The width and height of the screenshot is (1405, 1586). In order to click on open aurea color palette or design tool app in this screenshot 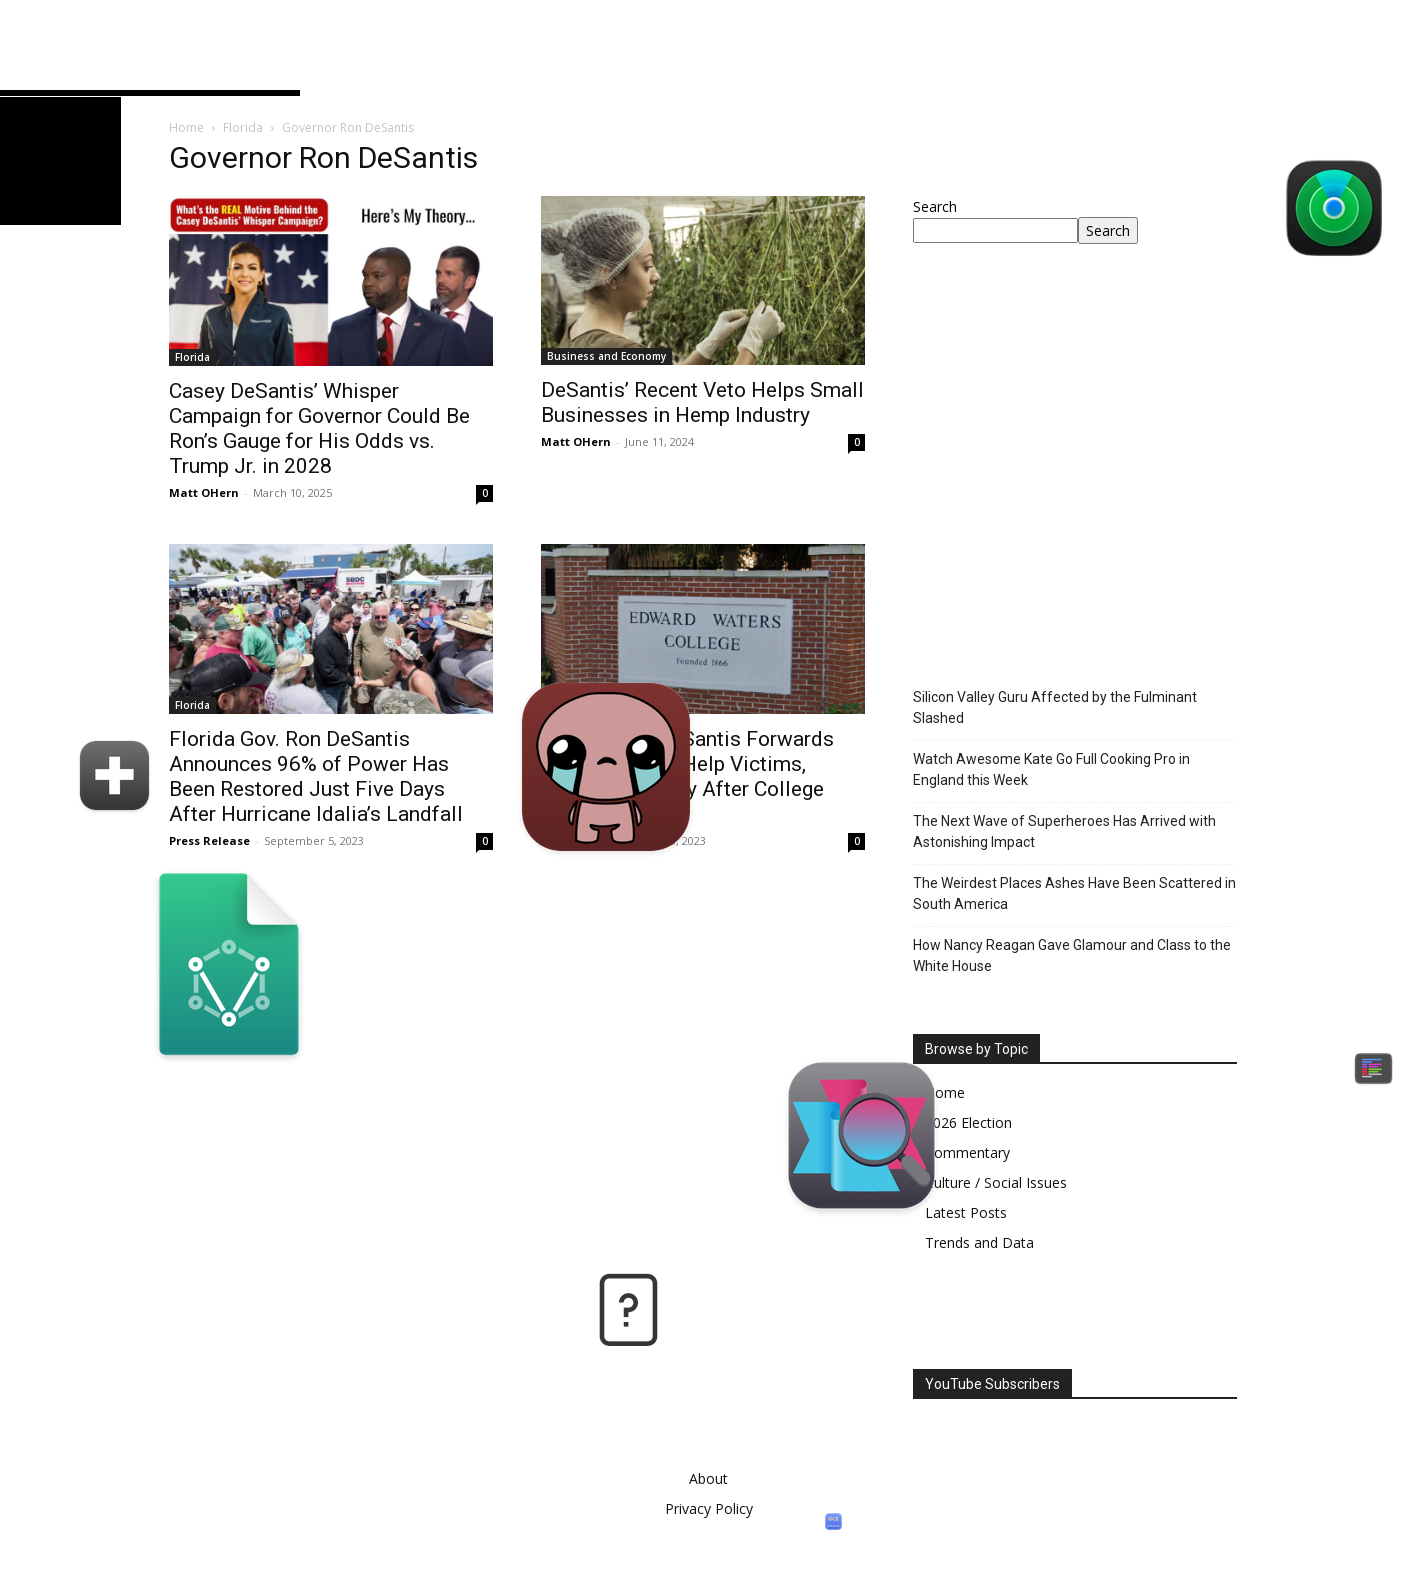, I will do `click(861, 1135)`.